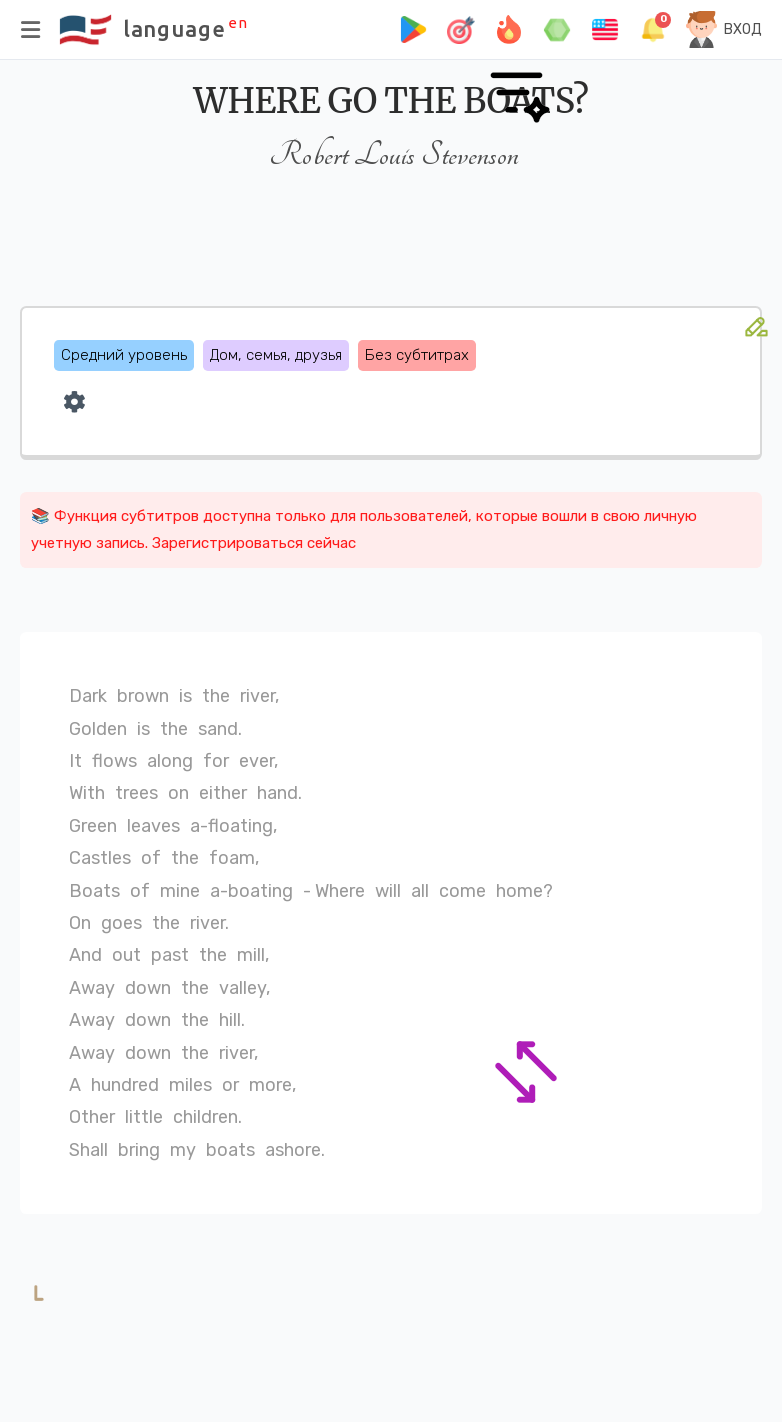  What do you see at coordinates (516, 92) in the screenshot?
I see `apply AI-powered smart filters` at bounding box center [516, 92].